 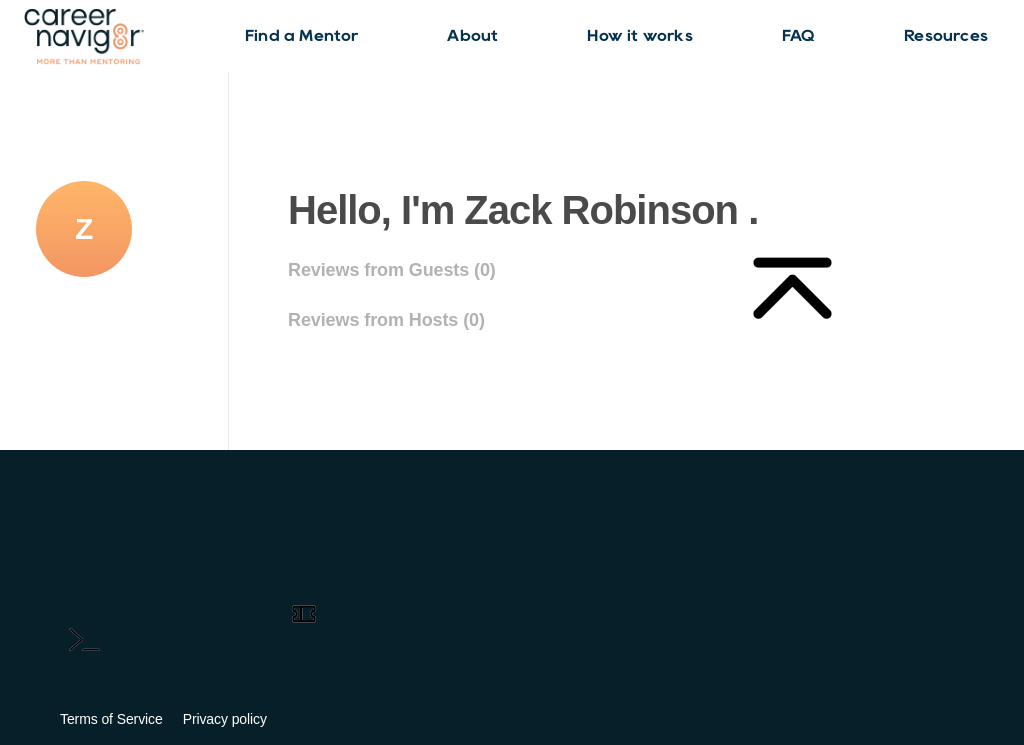 I want to click on collapse or minimize a section, so click(x=792, y=286).